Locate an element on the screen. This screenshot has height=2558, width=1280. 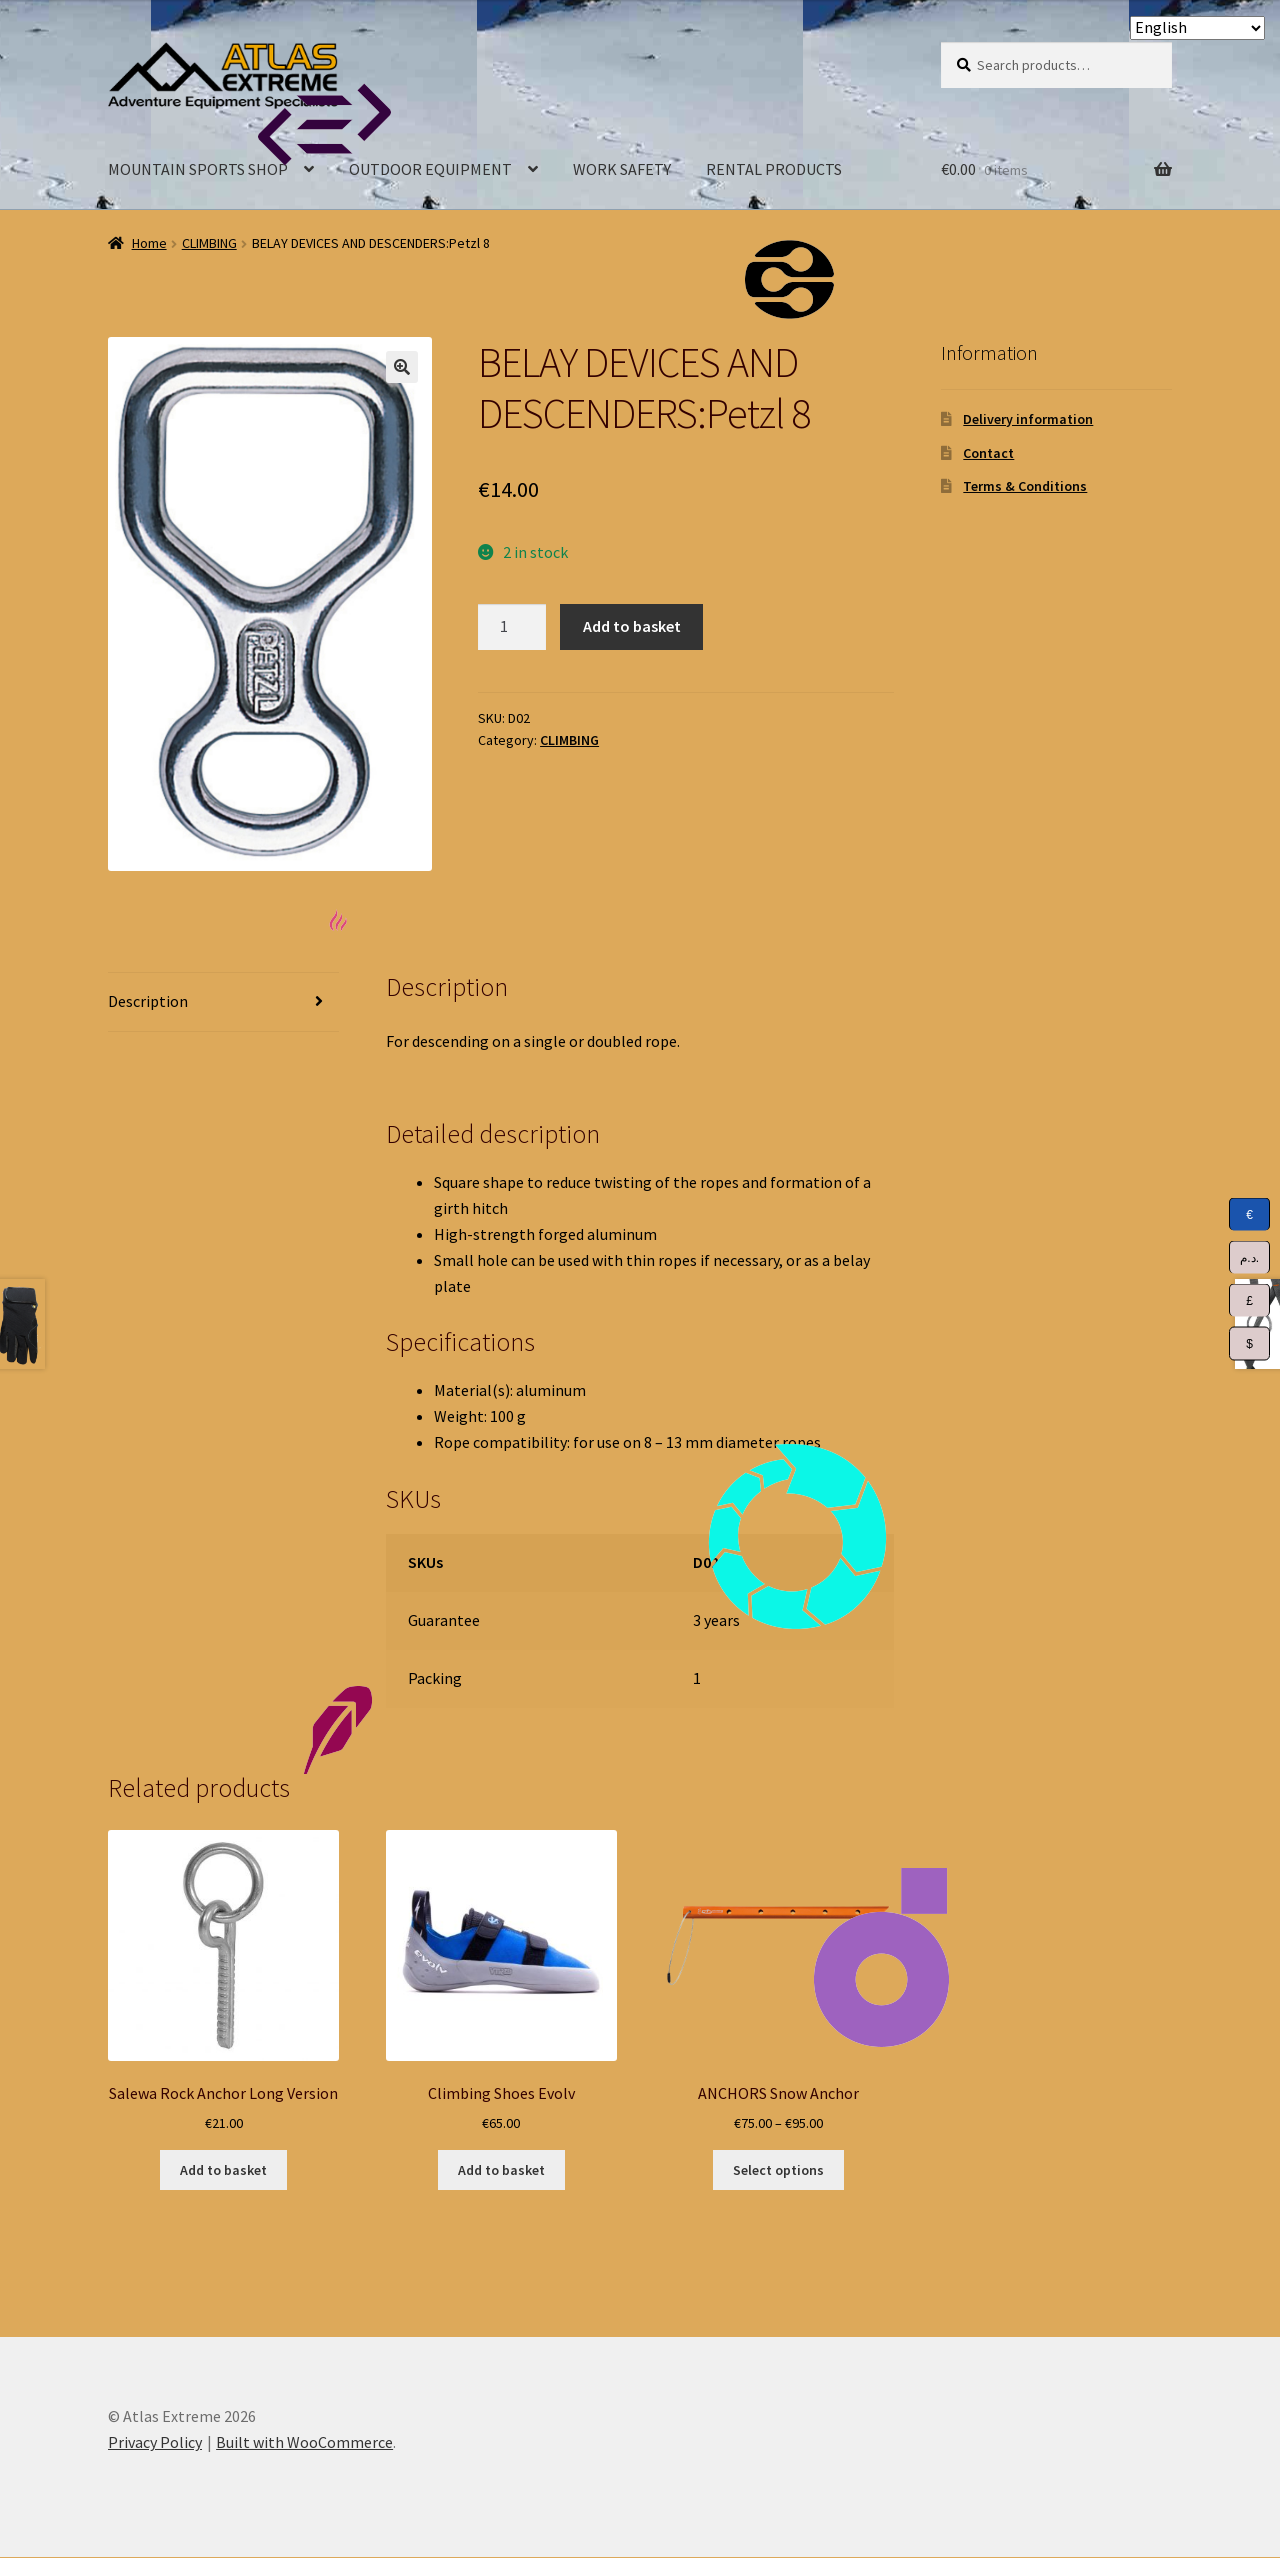
EventStore database logo is located at coordinates (797, 1536).